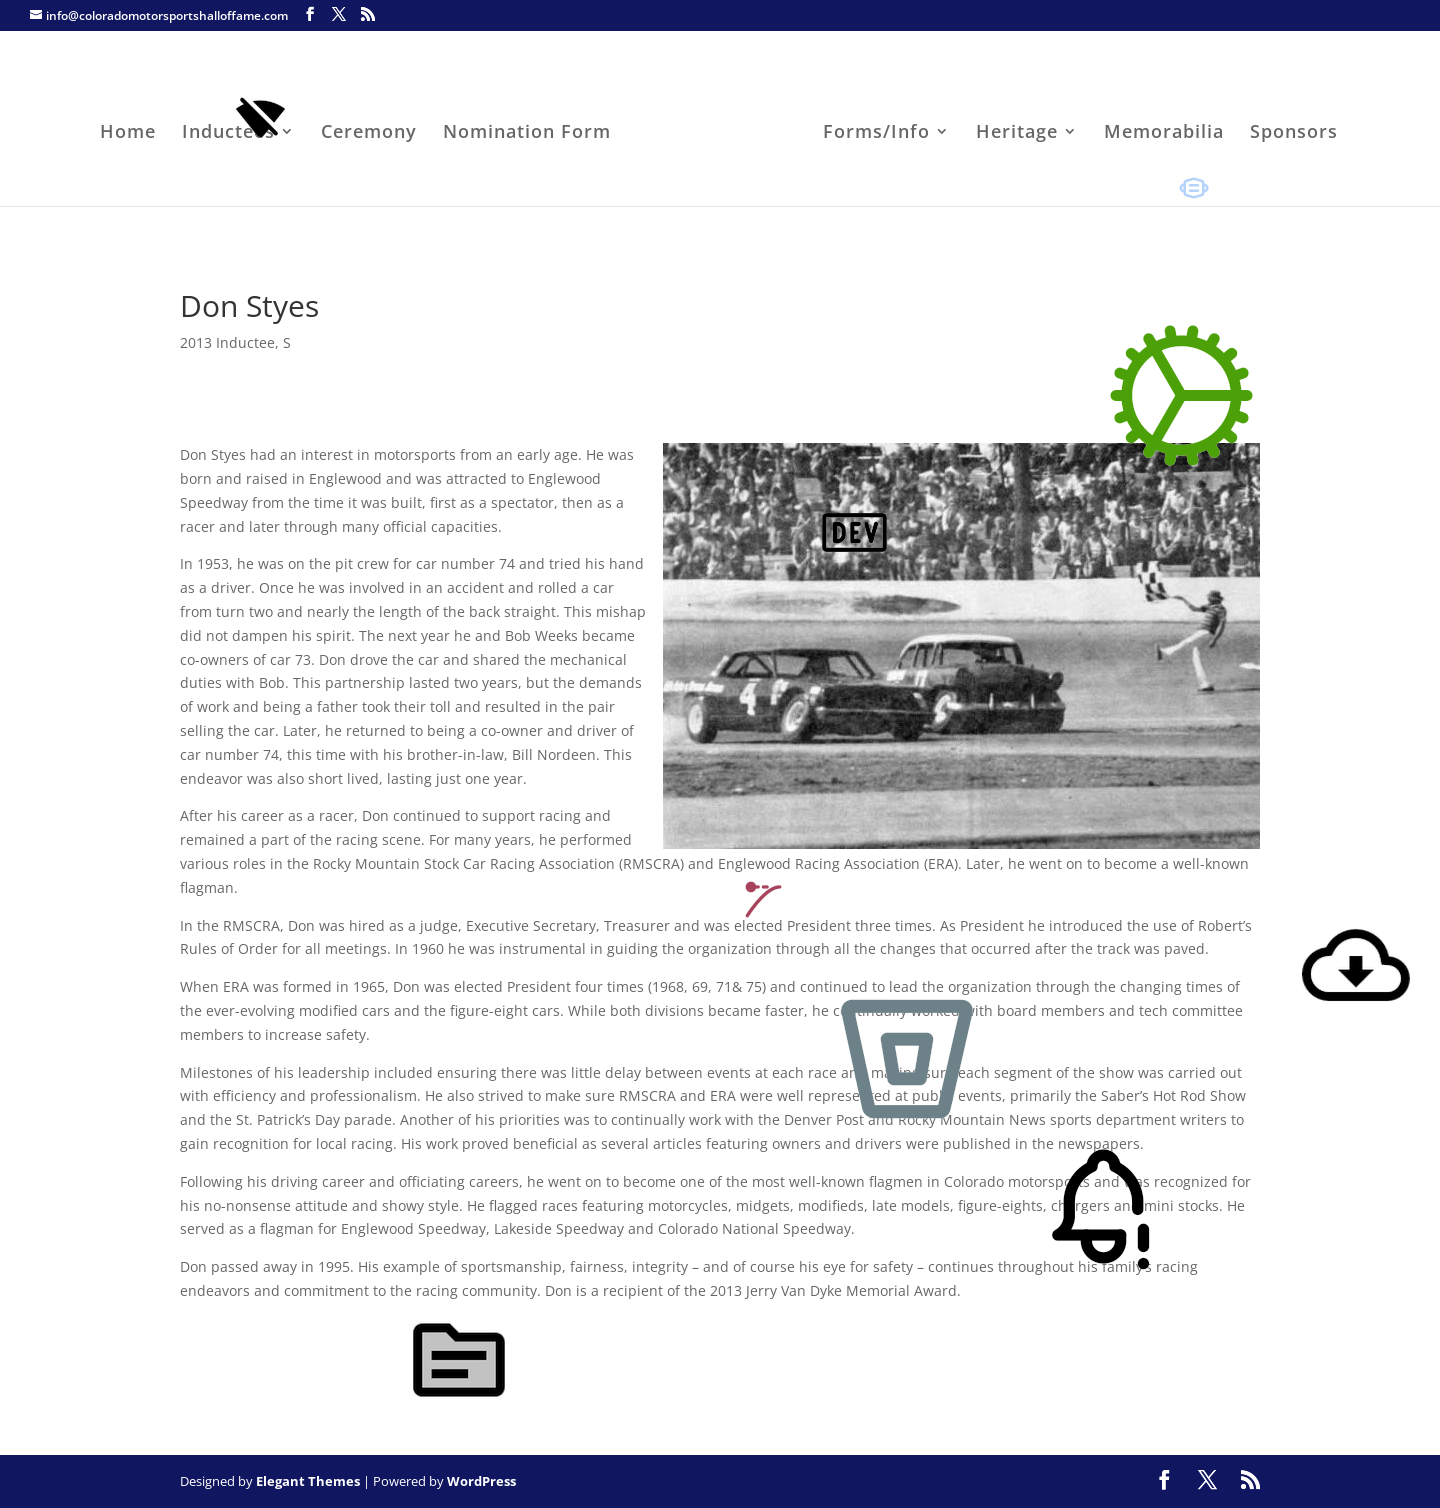 This screenshot has width=1440, height=1508. Describe the element at coordinates (1181, 395) in the screenshot. I see `access settings or preferences` at that location.